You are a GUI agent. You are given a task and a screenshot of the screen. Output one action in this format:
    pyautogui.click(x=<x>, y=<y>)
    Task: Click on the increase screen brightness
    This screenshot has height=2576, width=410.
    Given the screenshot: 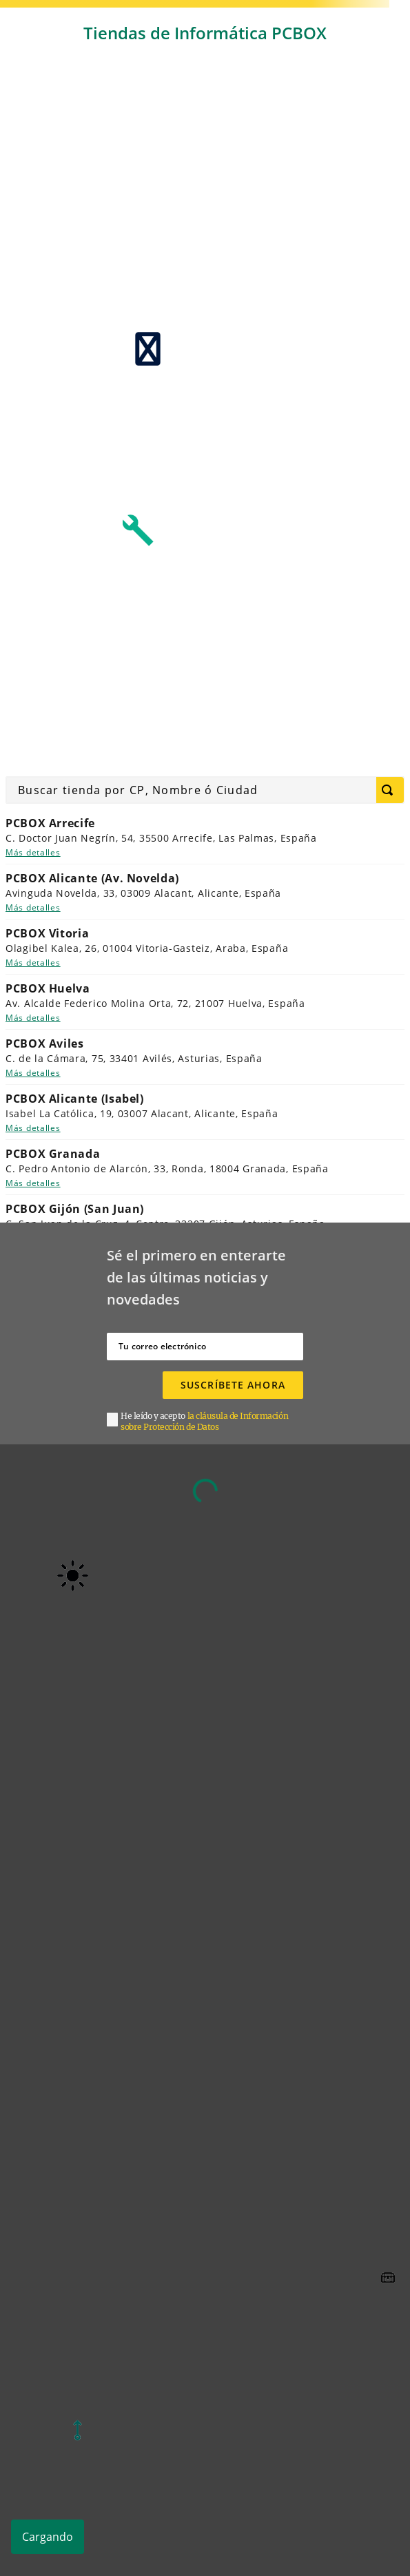 What is the action you would take?
    pyautogui.click(x=72, y=1575)
    